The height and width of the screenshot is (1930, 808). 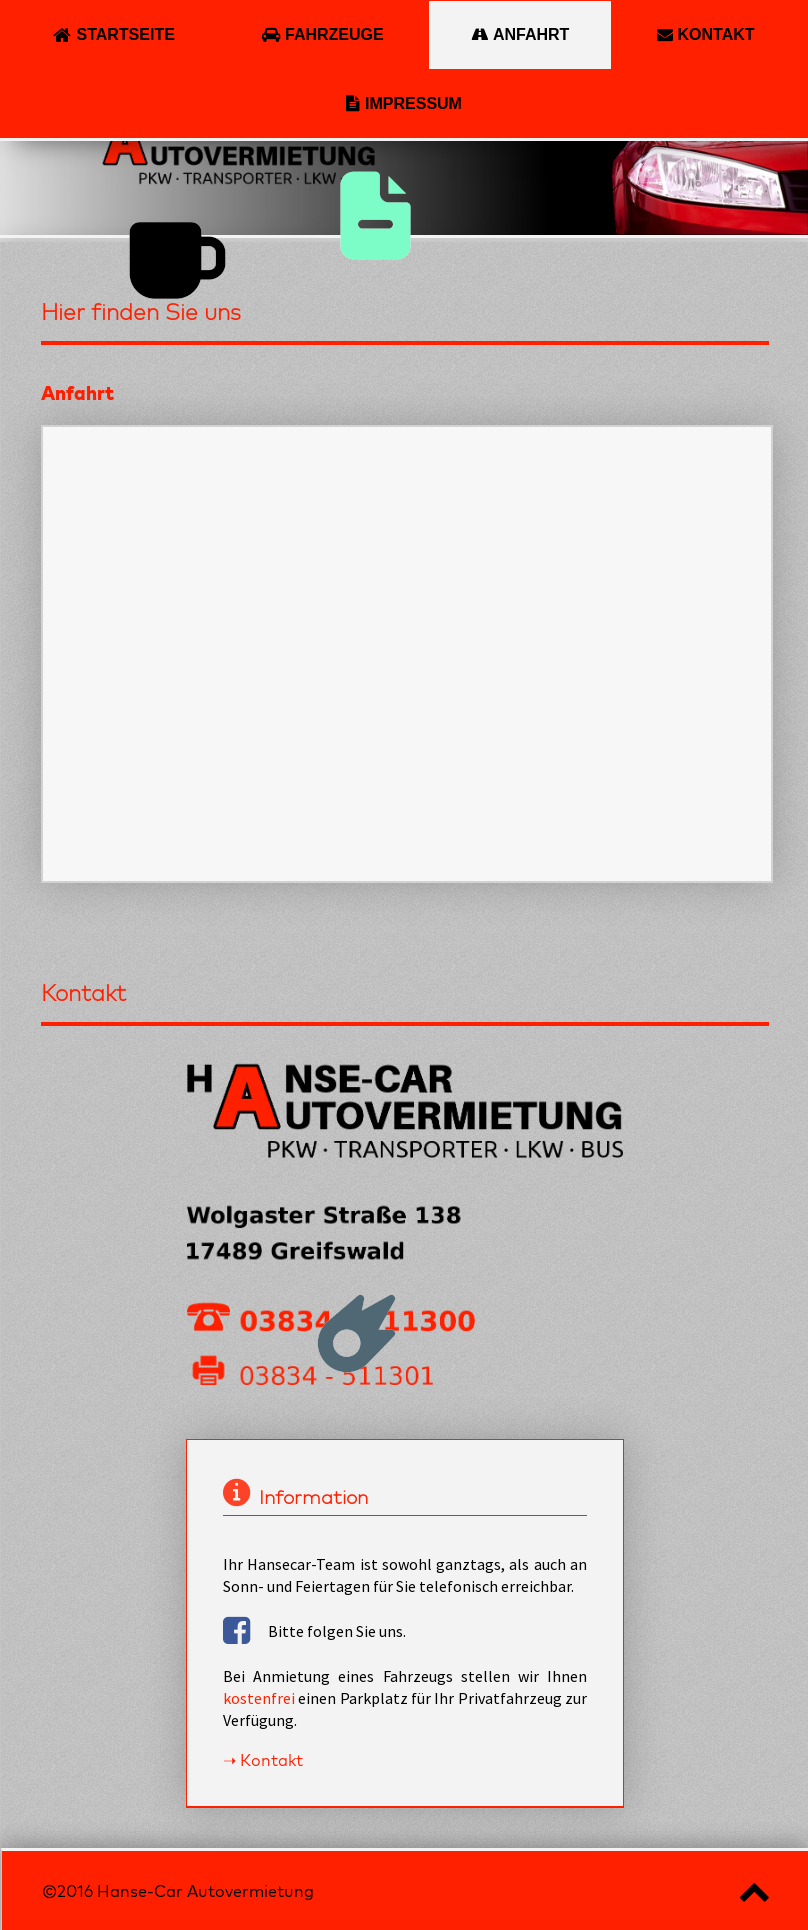 I want to click on remove a file or document, so click(x=375, y=215).